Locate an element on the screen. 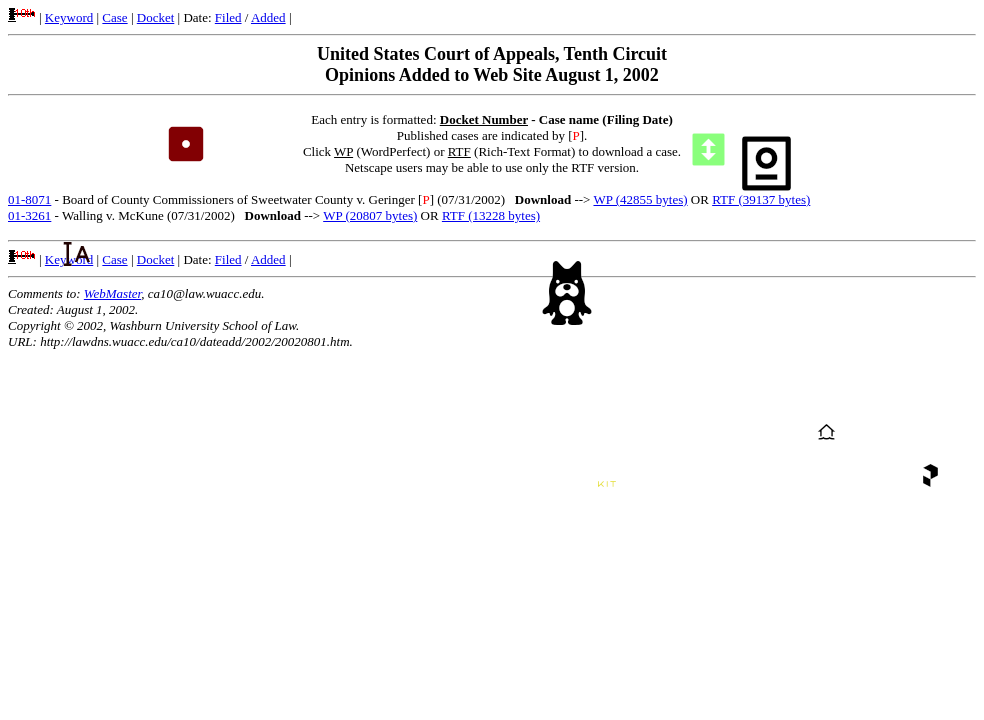 This screenshot has width=984, height=720. flip content vertically is located at coordinates (708, 149).